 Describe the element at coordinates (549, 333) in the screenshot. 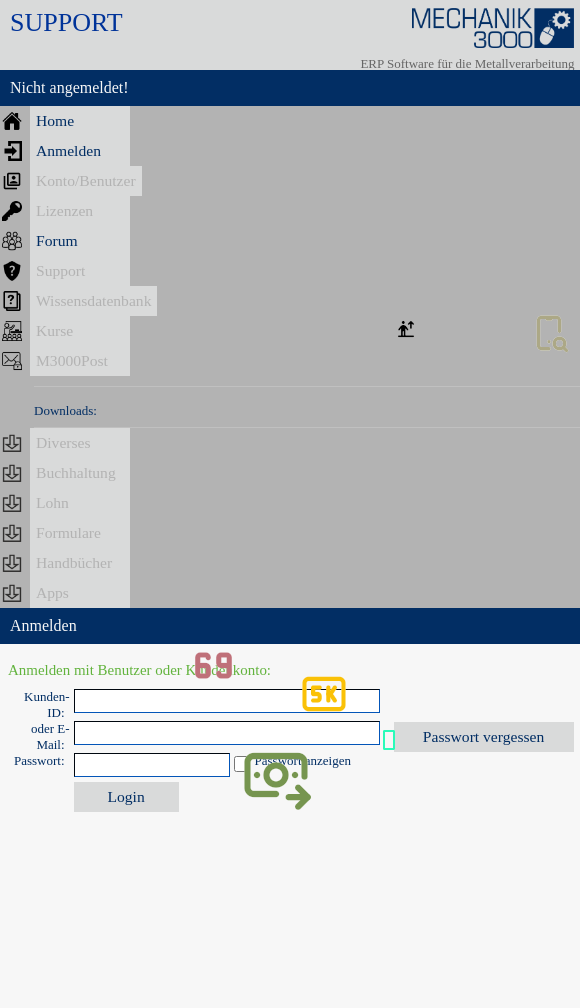

I see `search for a mobile device` at that location.